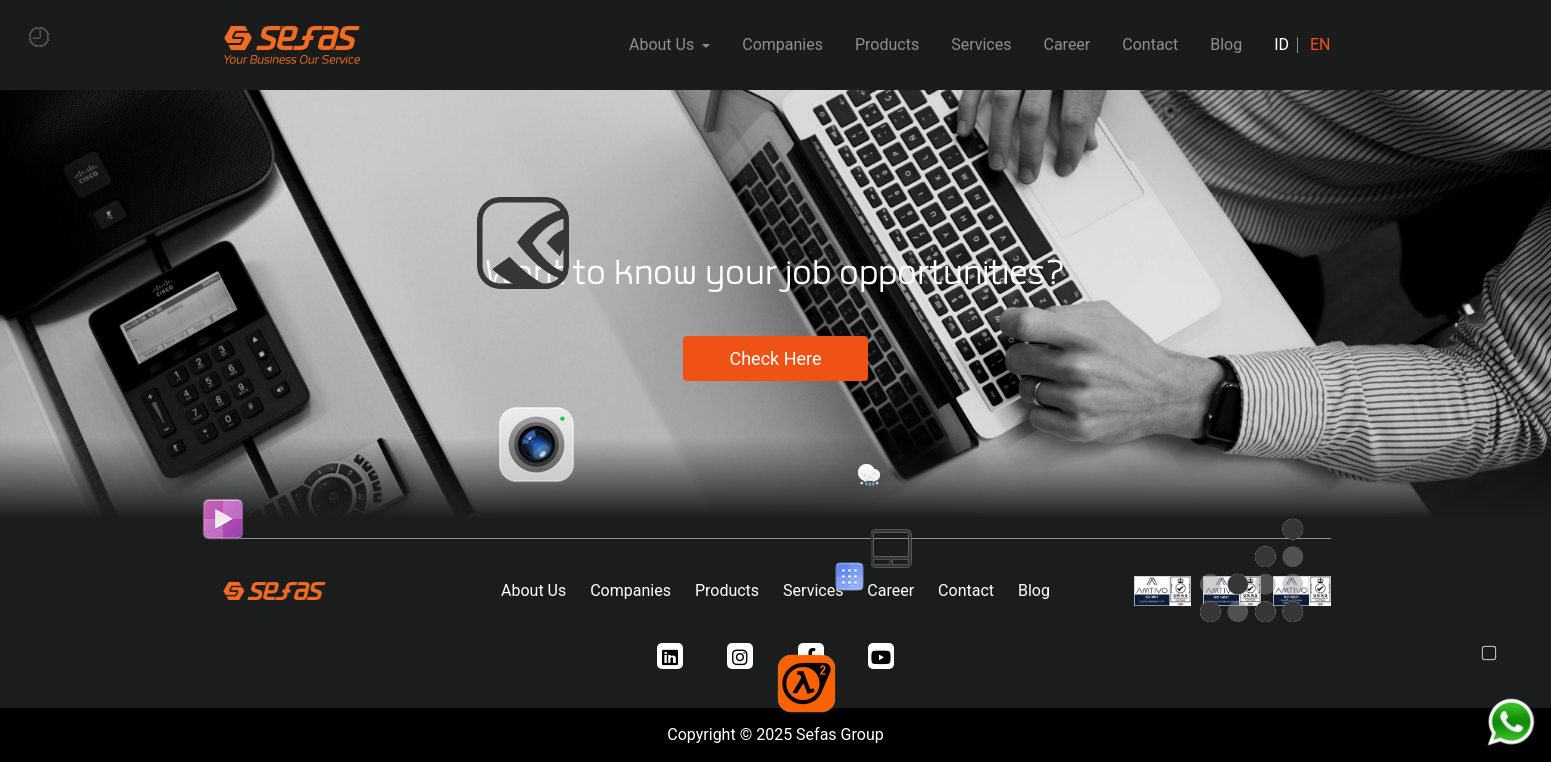 Image resolution: width=1551 pixels, height=762 pixels. What do you see at coordinates (849, 576) in the screenshot?
I see `view other applications` at bounding box center [849, 576].